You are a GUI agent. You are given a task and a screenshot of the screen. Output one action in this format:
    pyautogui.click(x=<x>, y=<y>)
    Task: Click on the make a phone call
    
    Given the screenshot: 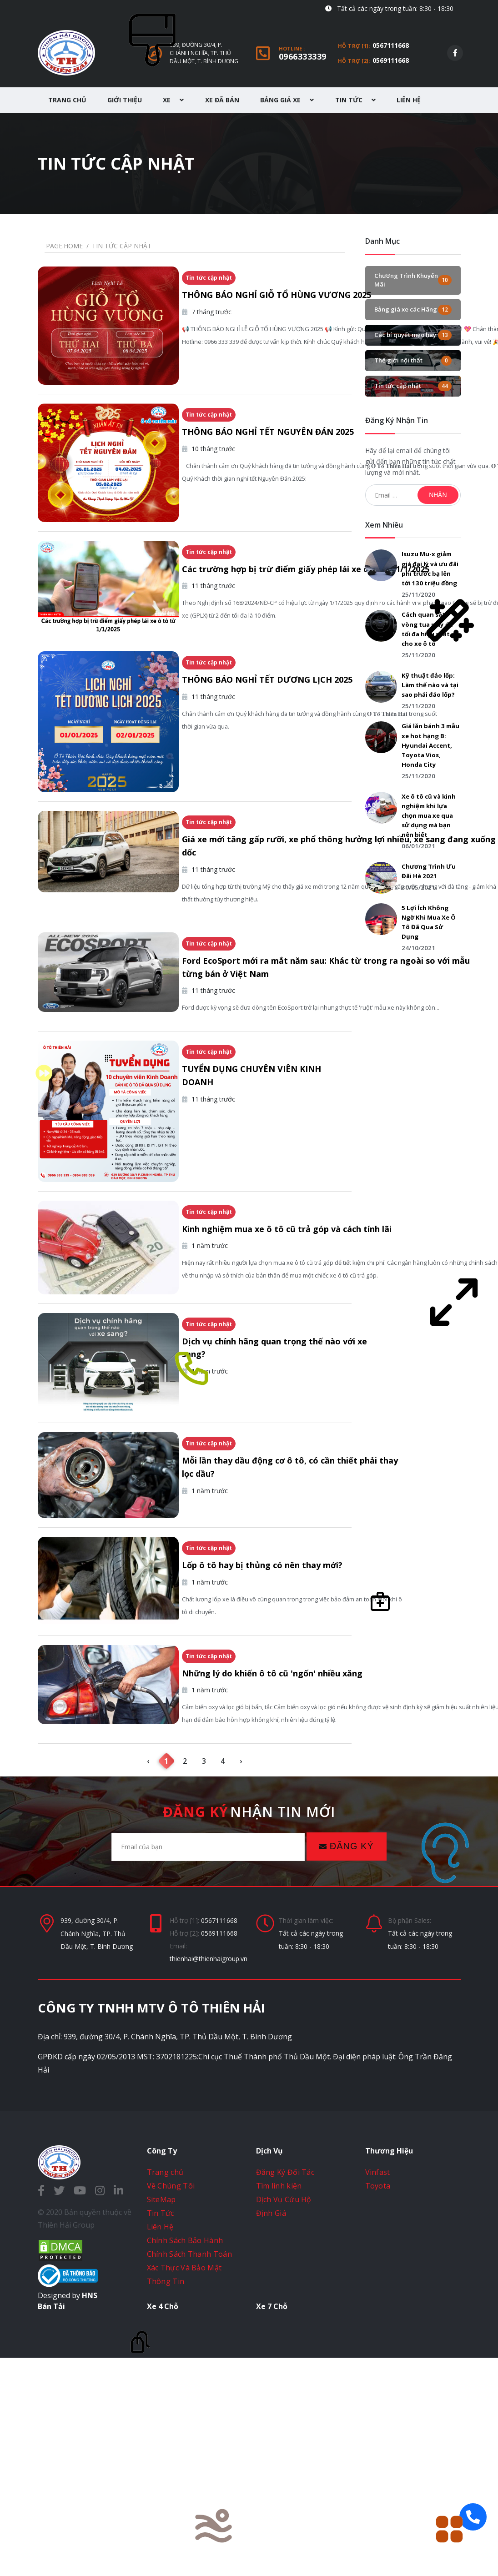 What is the action you would take?
    pyautogui.click(x=192, y=1368)
    